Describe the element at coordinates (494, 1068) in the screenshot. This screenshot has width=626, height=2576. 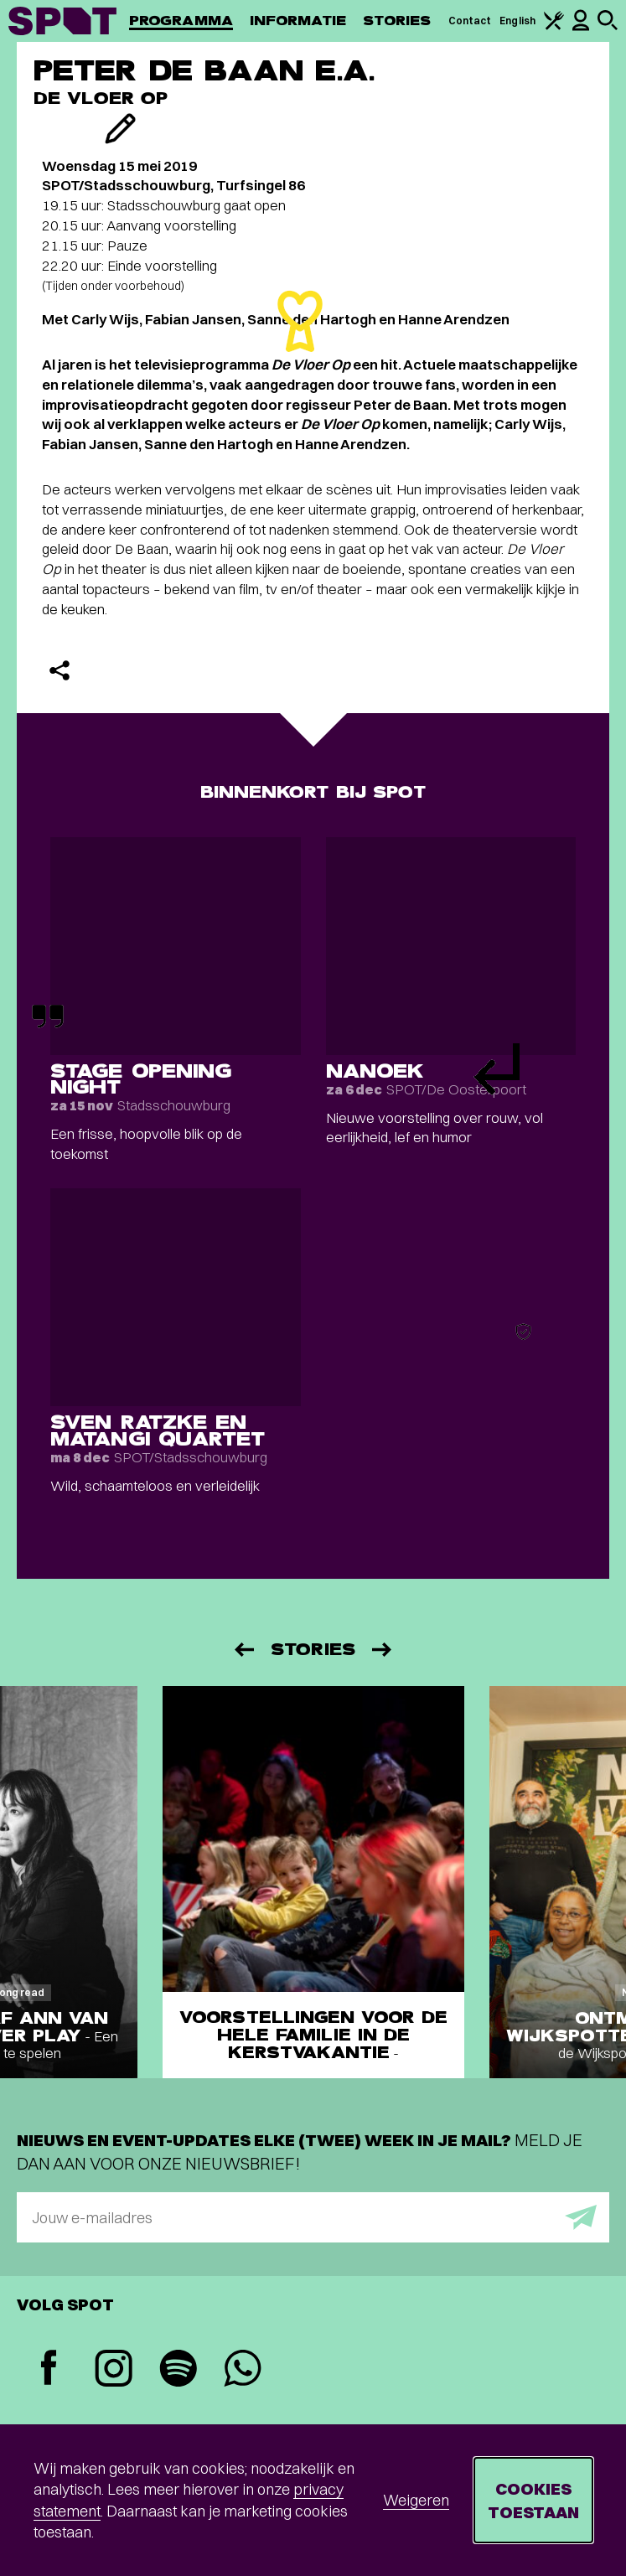
I see `navigate to parent folder or directory` at that location.